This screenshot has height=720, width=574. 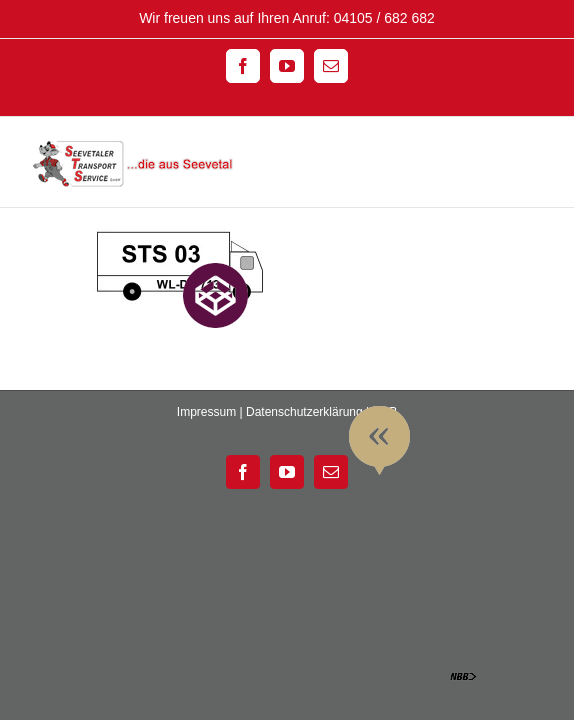 I want to click on open CodePen website or app, so click(x=215, y=295).